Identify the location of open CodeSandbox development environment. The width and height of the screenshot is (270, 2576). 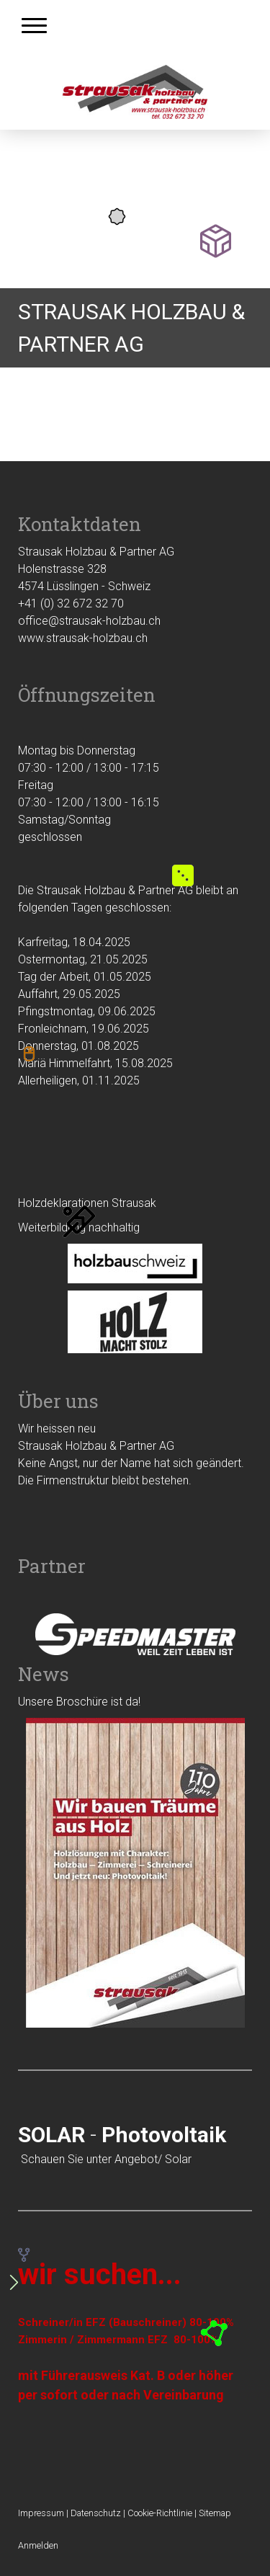
(215, 241).